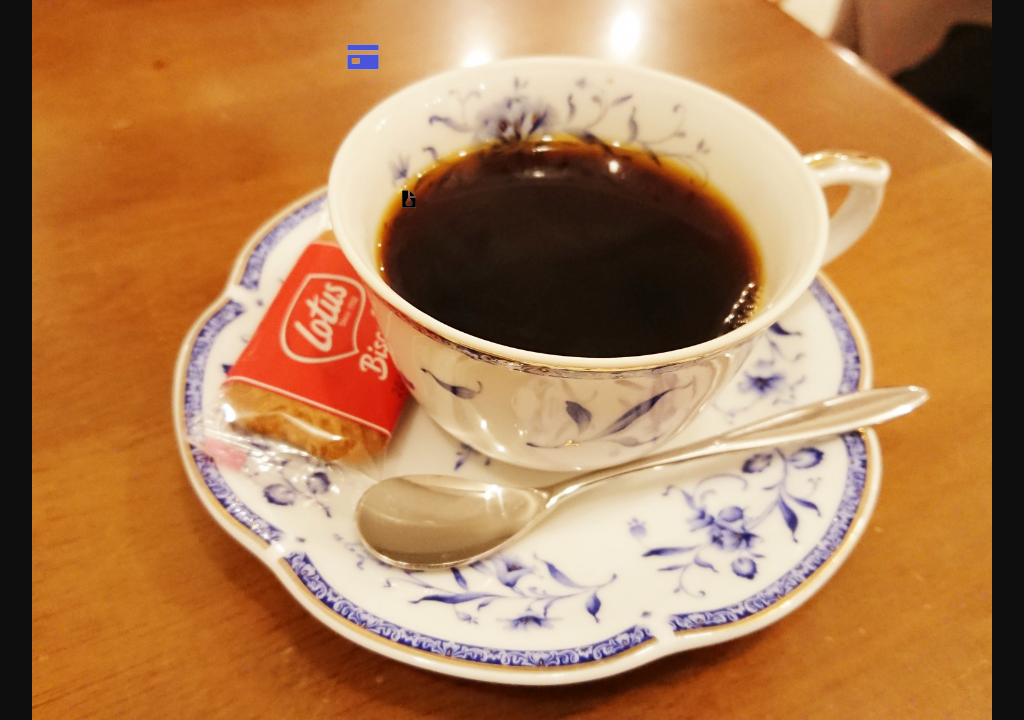  What do you see at coordinates (409, 199) in the screenshot?
I see `view a protected or encrypted document` at bounding box center [409, 199].